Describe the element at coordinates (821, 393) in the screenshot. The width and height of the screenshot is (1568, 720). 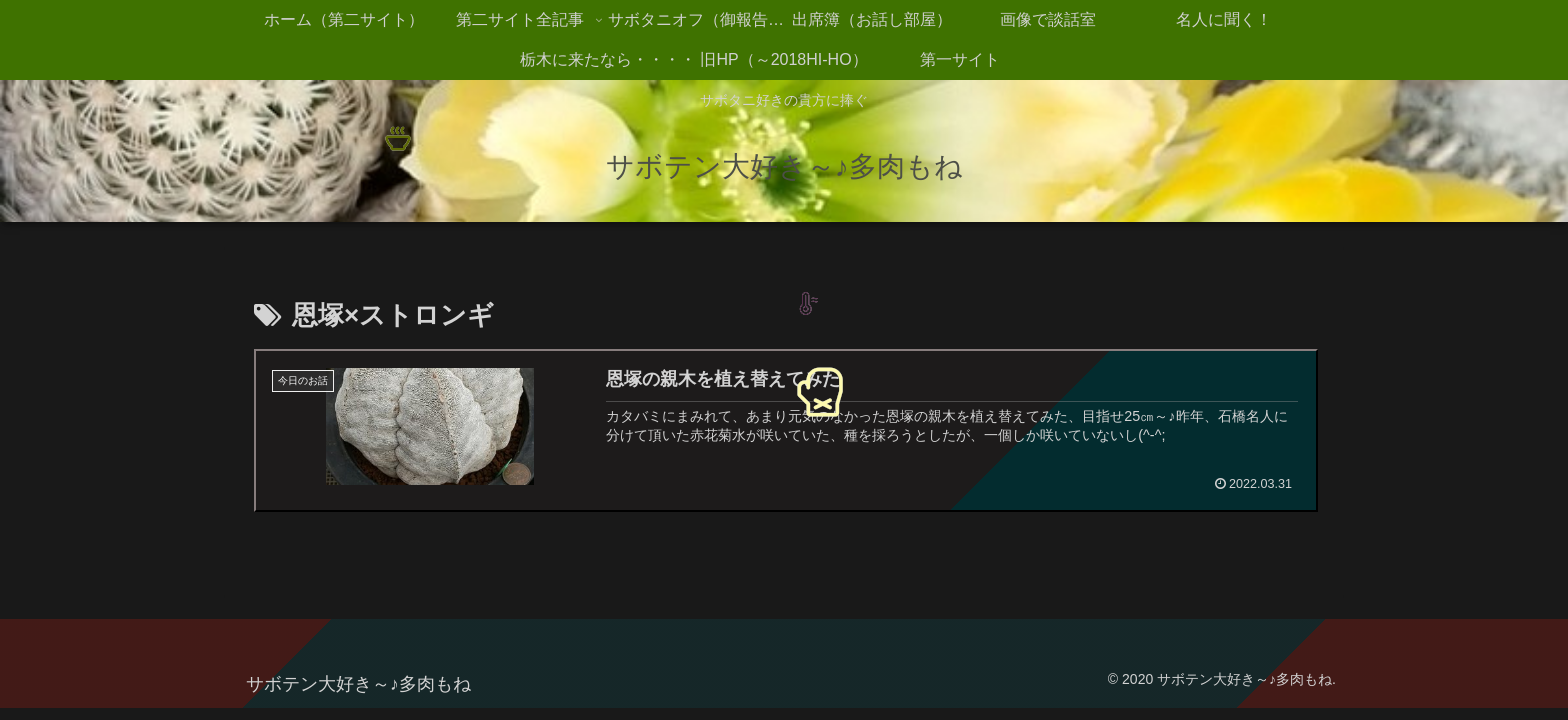
I see `access boxing or martial arts content` at that location.